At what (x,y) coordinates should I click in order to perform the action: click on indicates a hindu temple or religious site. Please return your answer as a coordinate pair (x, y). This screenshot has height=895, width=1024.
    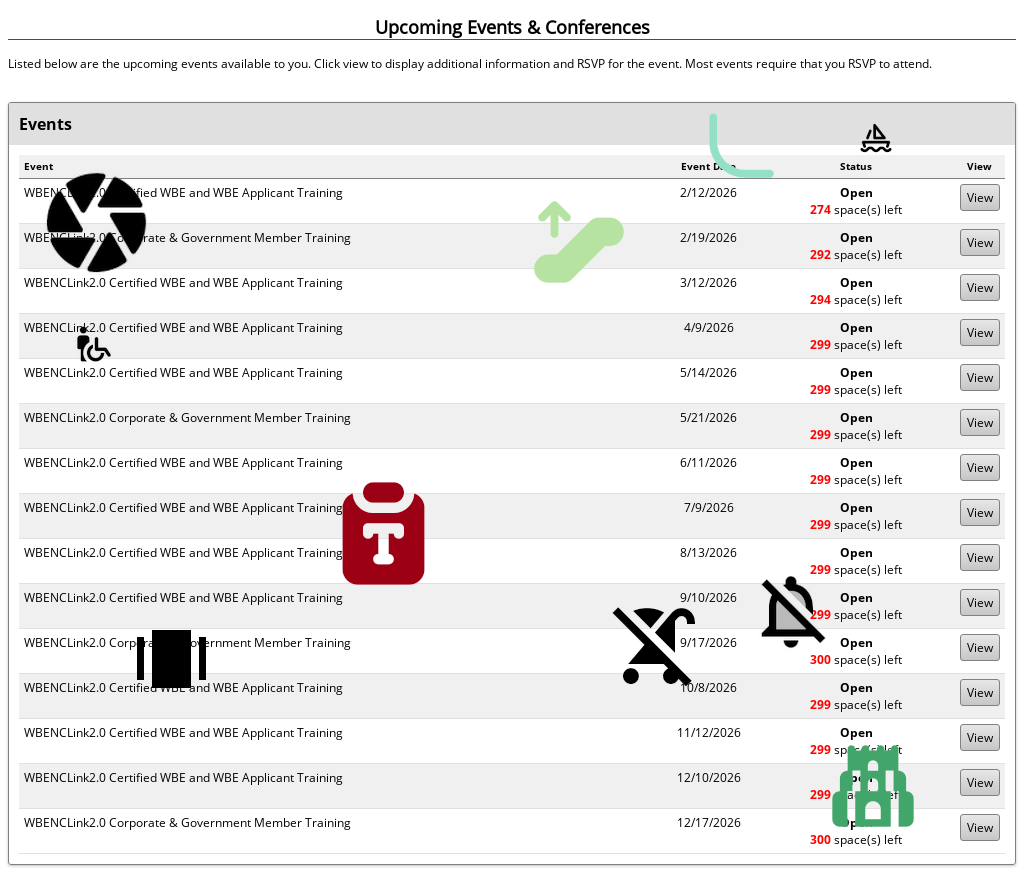
    Looking at the image, I should click on (873, 786).